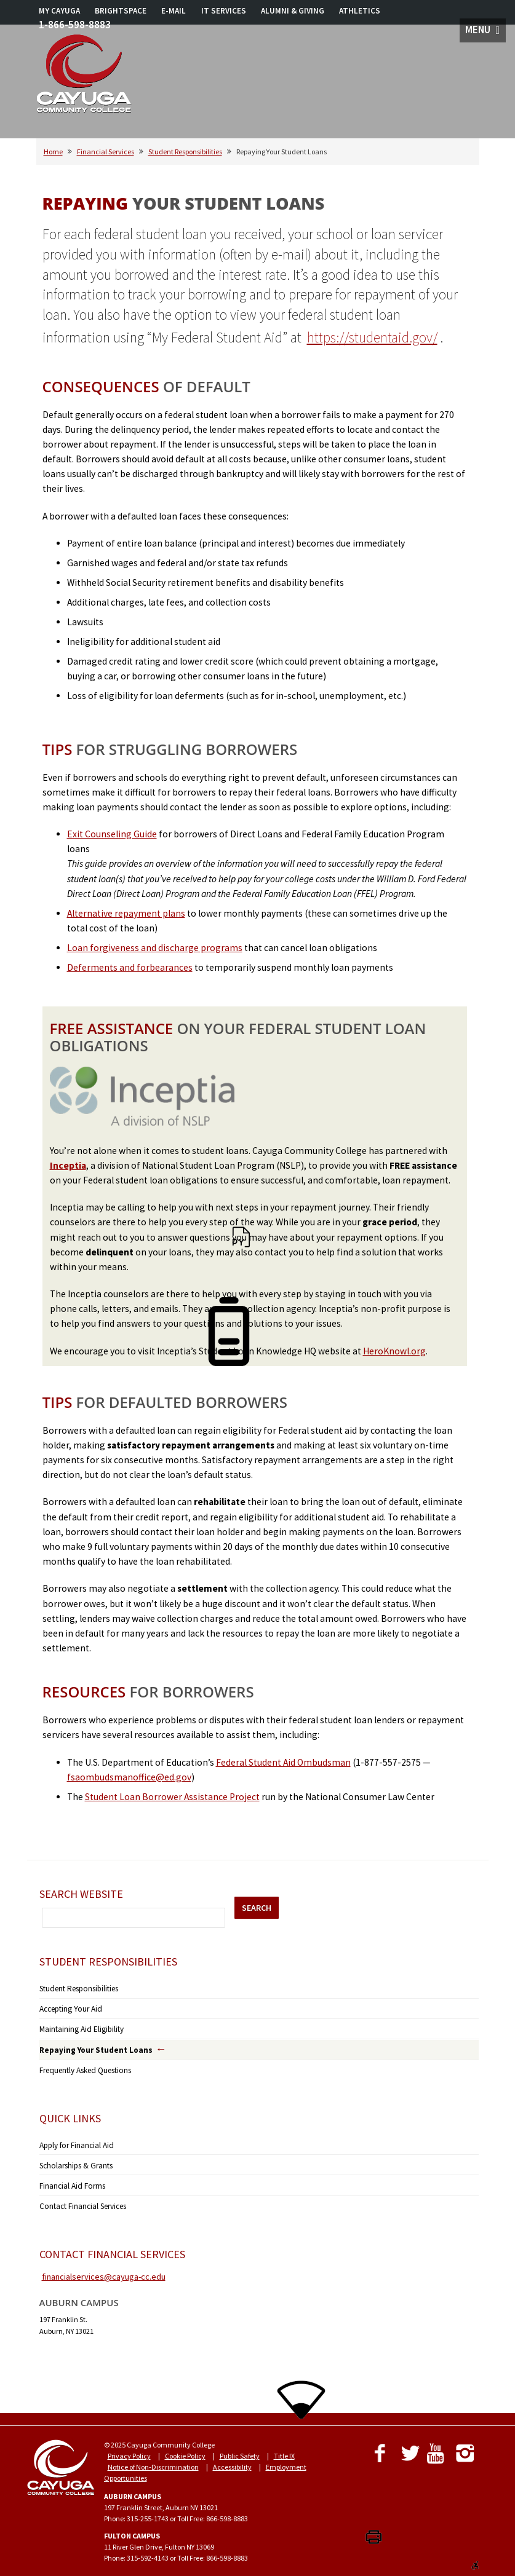 The image size is (515, 2576). I want to click on indicates weak wifi signal strength, so click(301, 2400).